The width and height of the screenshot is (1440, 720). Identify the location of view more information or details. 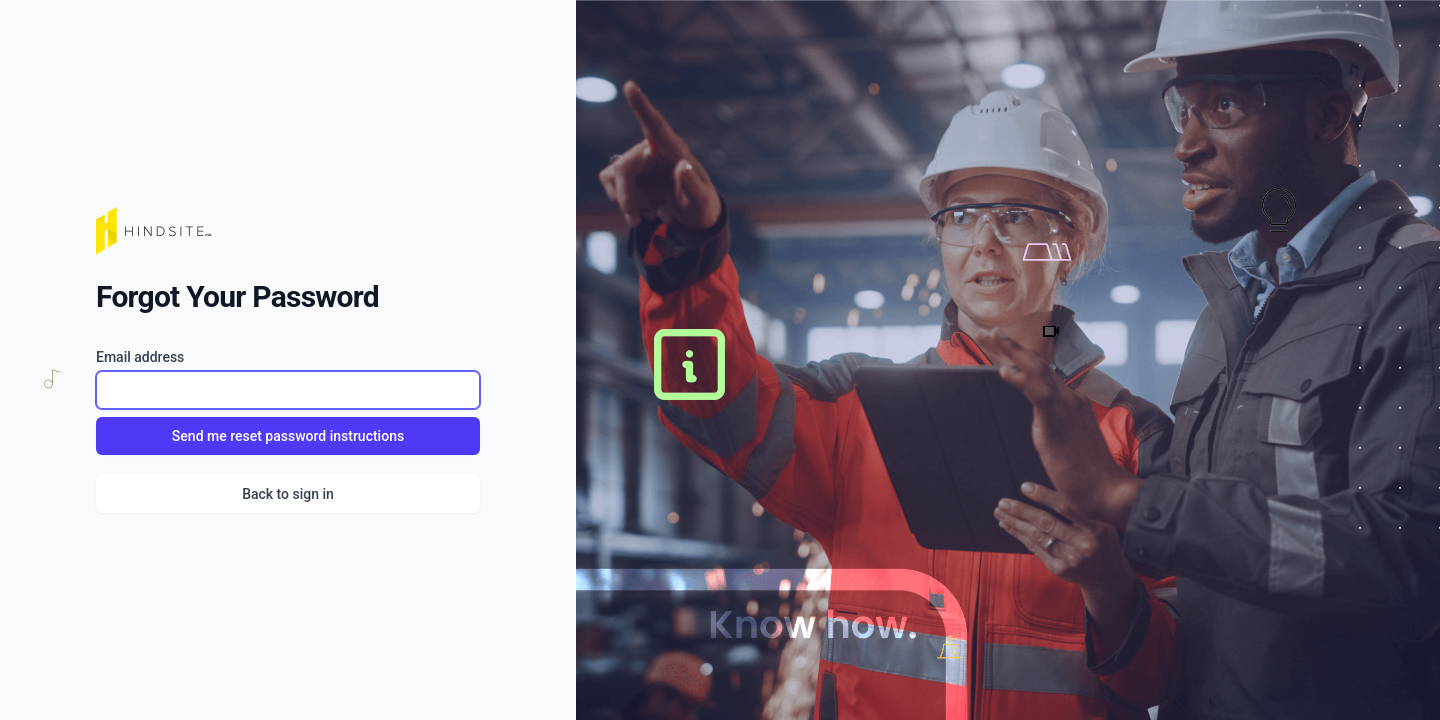
(689, 364).